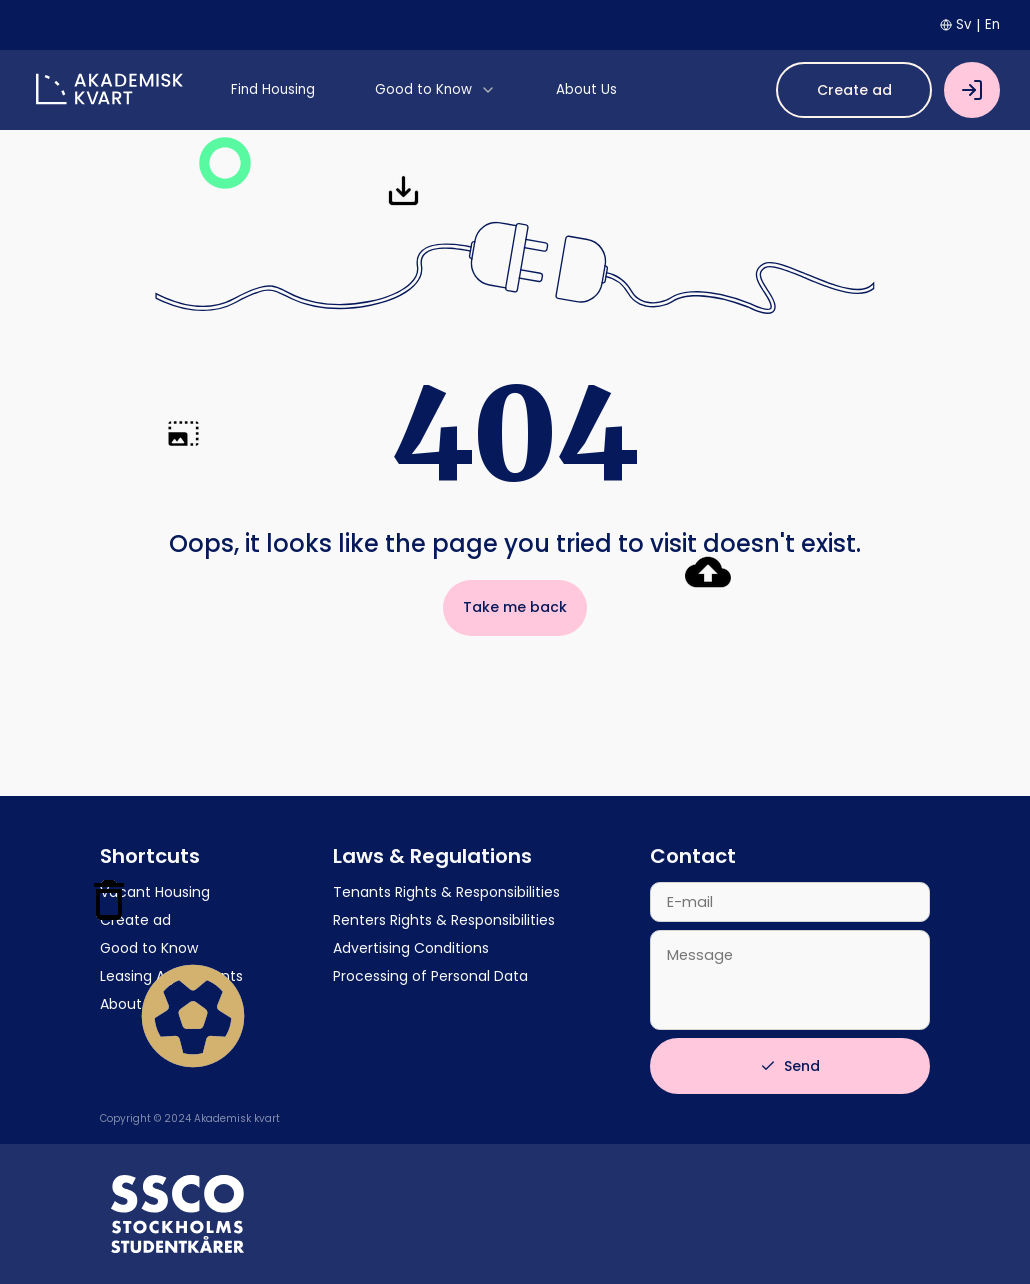 The width and height of the screenshot is (1030, 1284). I want to click on delete selected item, so click(109, 900).